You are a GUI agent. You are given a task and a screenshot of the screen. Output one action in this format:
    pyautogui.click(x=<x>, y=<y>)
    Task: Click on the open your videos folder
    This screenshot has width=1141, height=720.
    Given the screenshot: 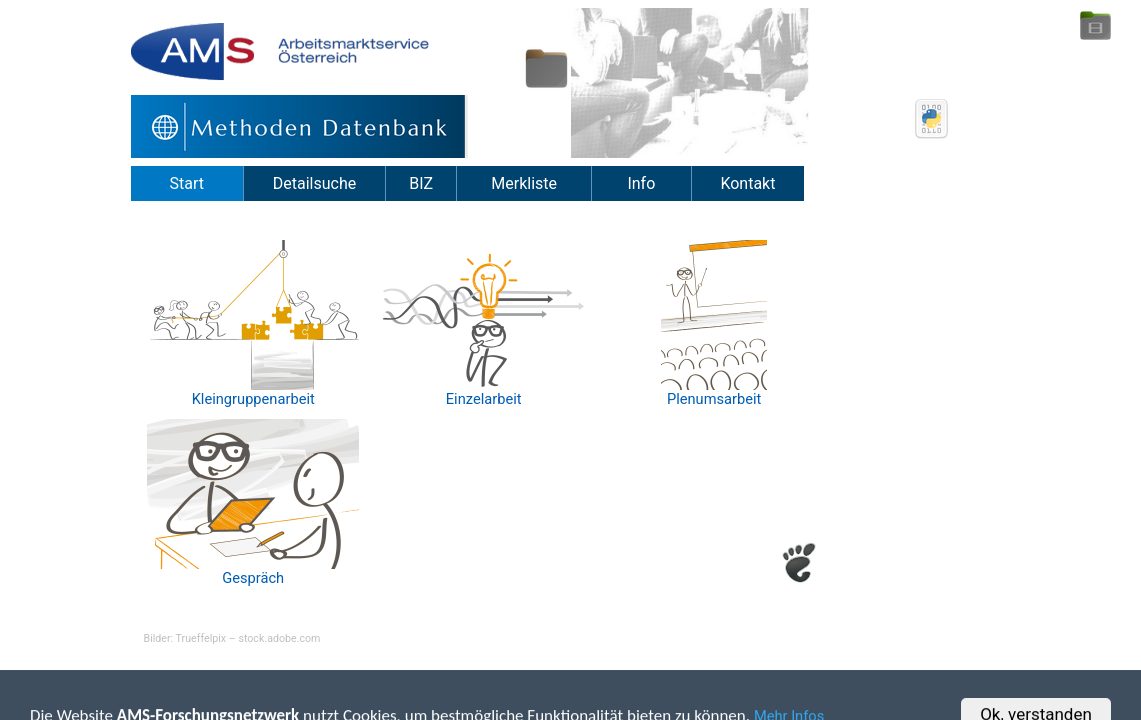 What is the action you would take?
    pyautogui.click(x=1095, y=25)
    